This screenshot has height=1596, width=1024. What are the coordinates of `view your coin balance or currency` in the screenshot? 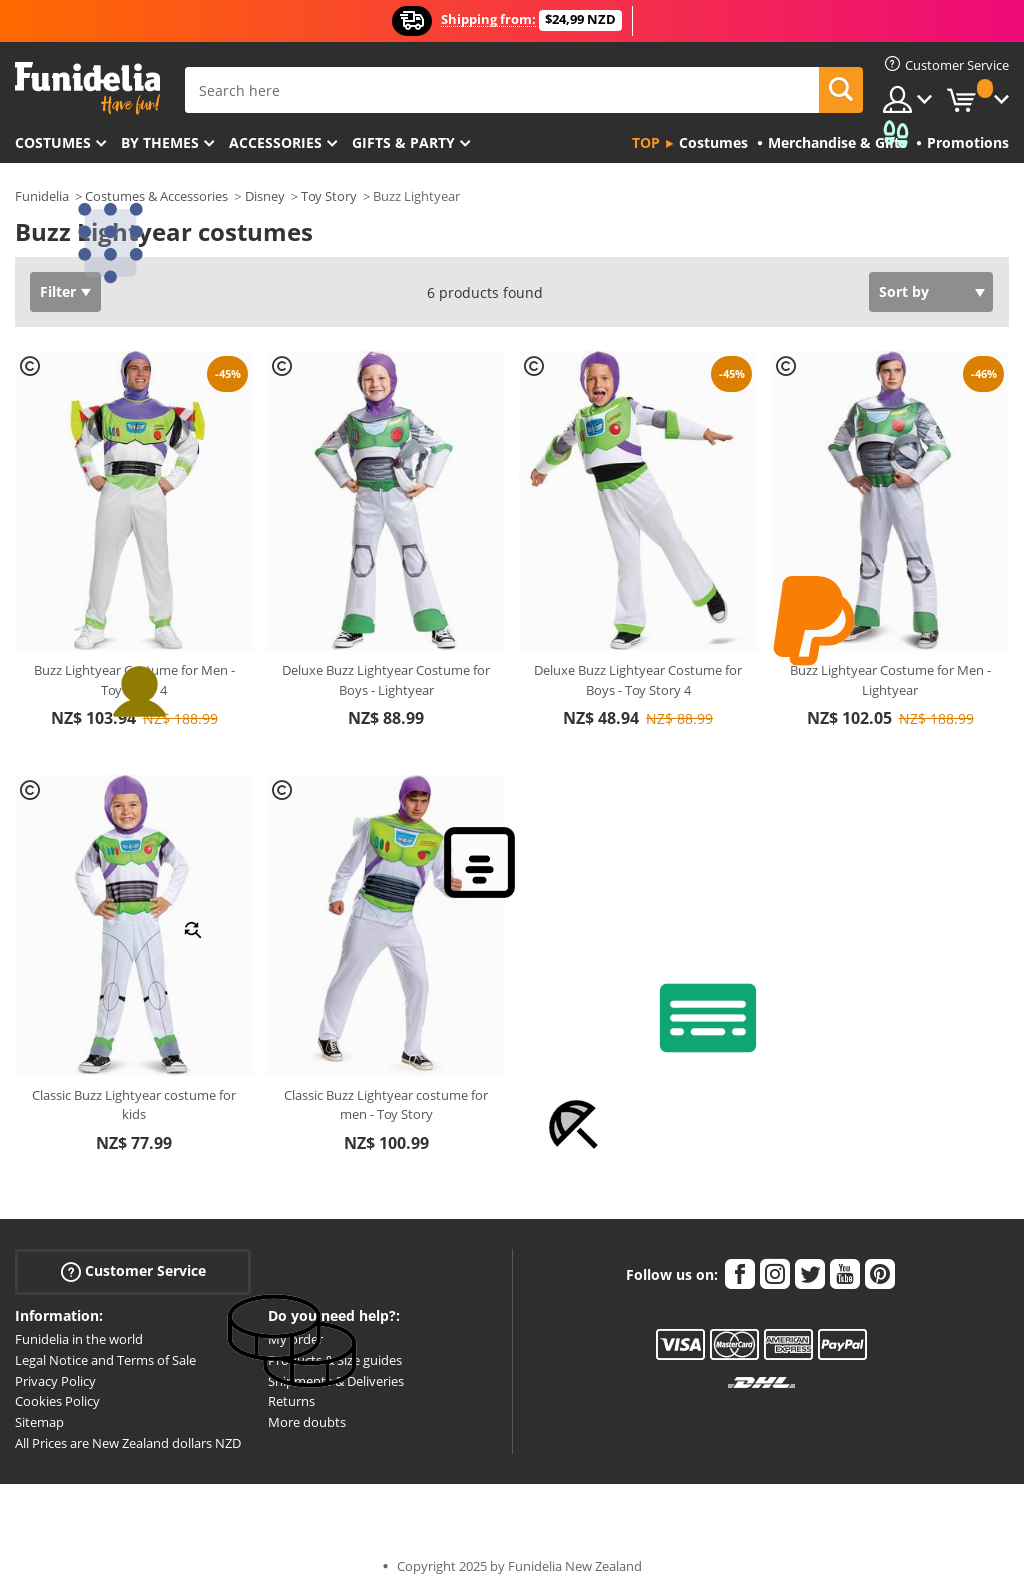 It's located at (292, 1341).